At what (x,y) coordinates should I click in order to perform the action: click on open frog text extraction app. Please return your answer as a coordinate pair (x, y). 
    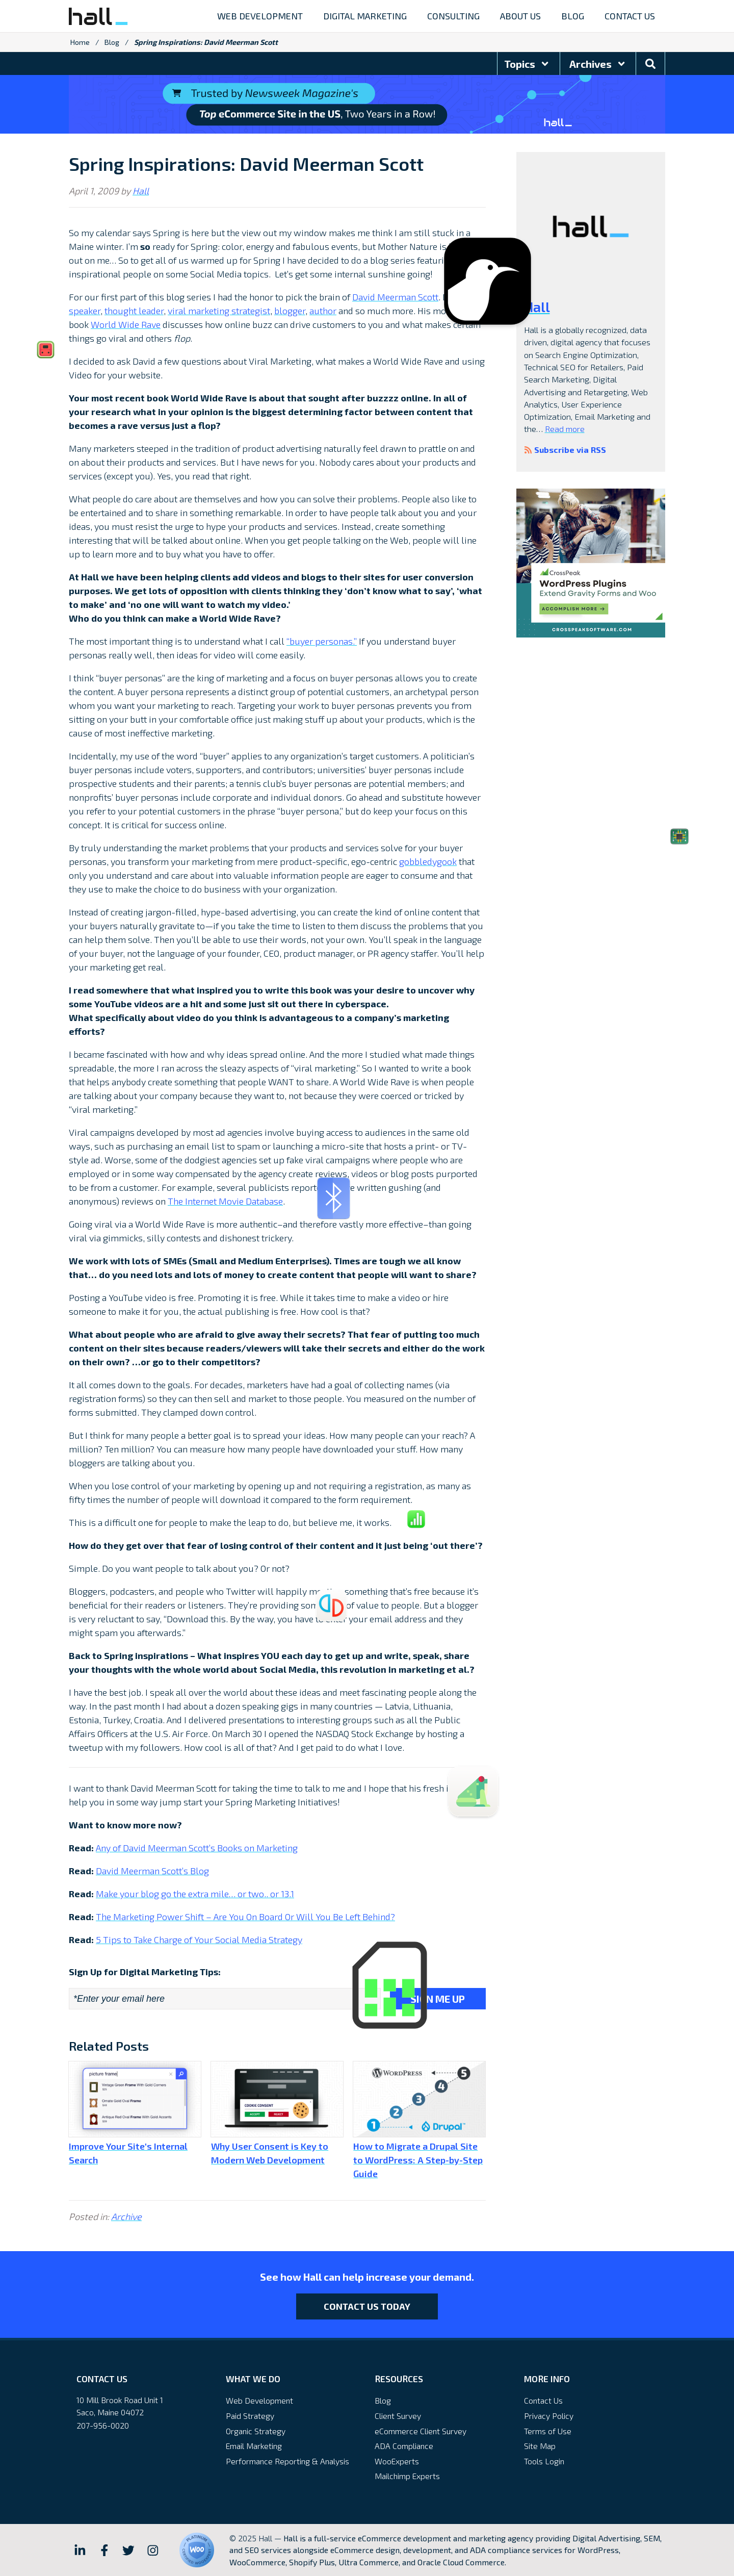
    Looking at the image, I should click on (473, 1791).